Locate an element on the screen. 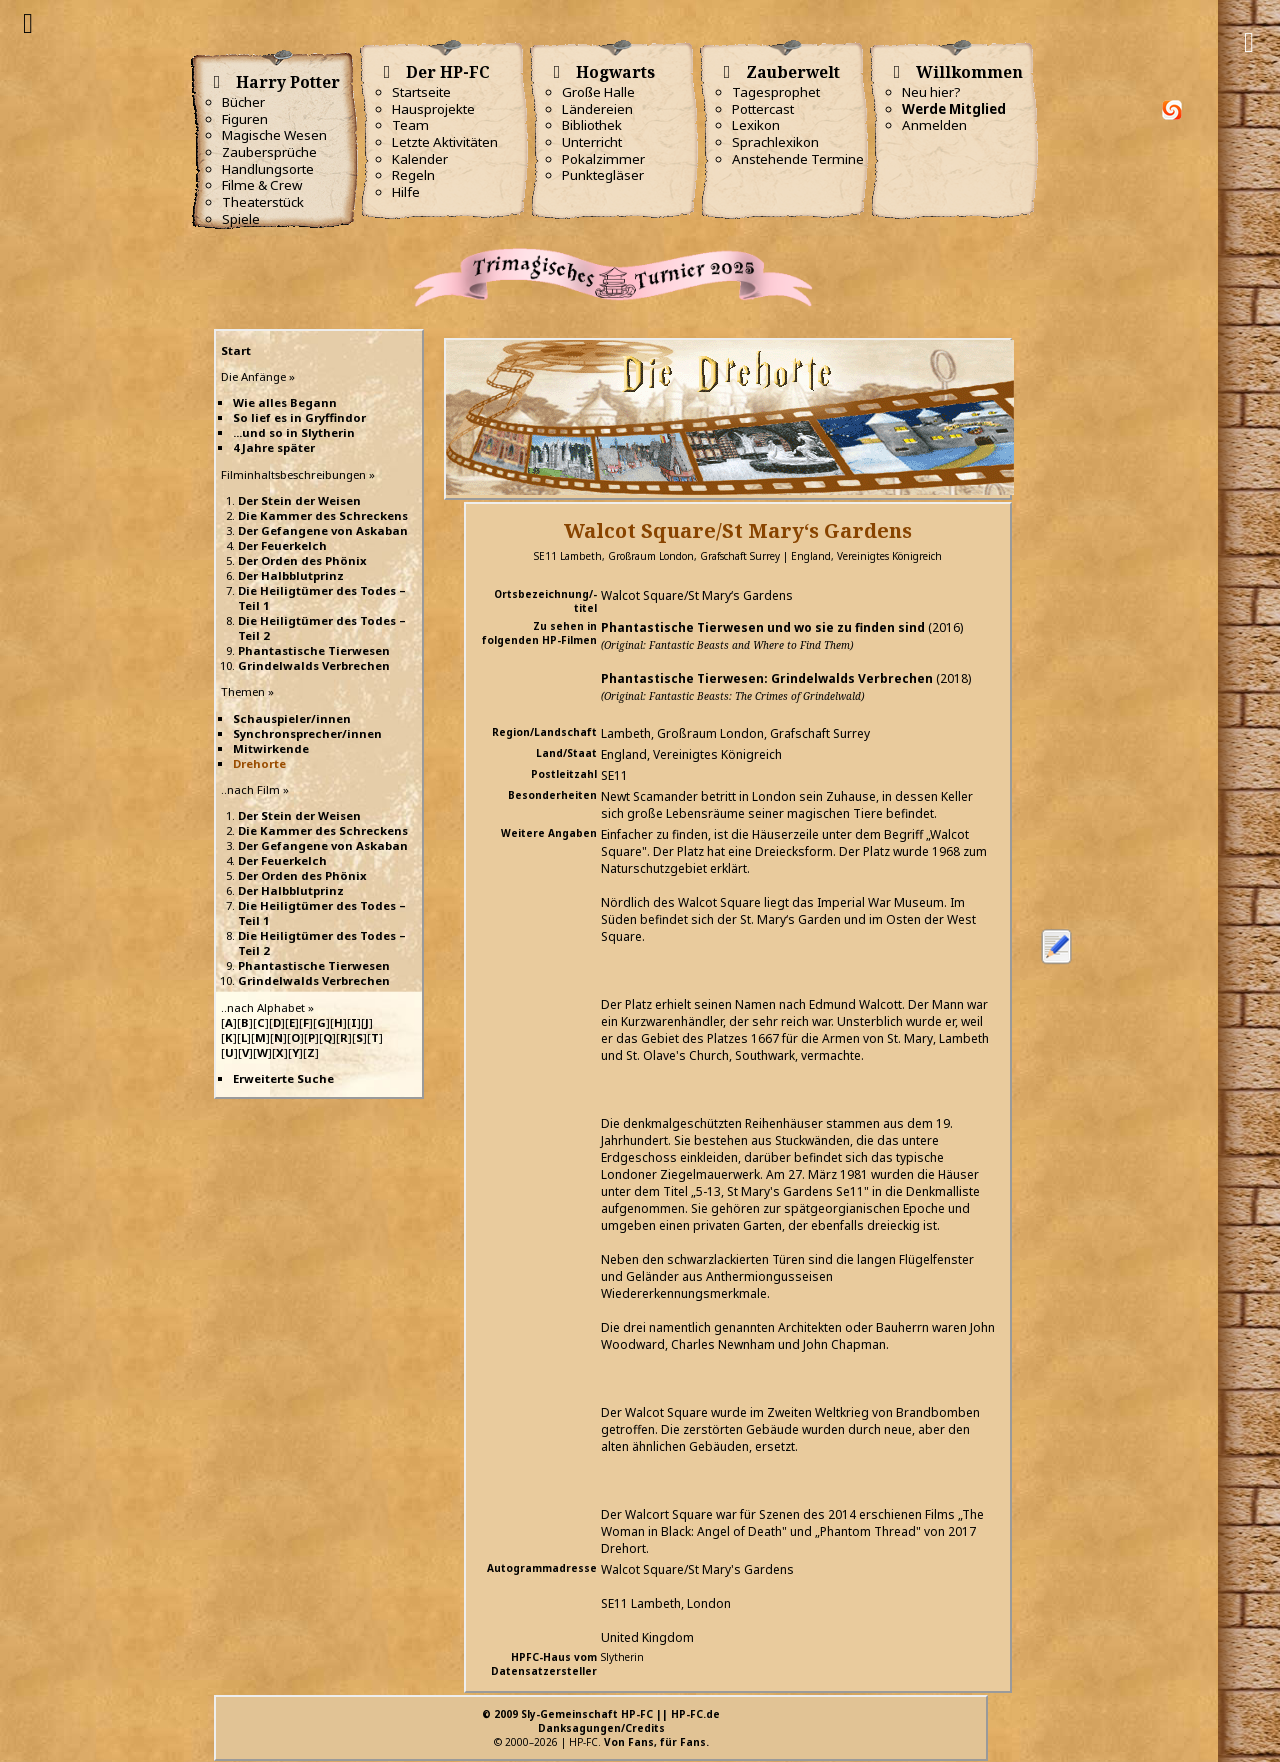 This screenshot has height=1762, width=1280. open meld file comparison tool is located at coordinates (1172, 110).